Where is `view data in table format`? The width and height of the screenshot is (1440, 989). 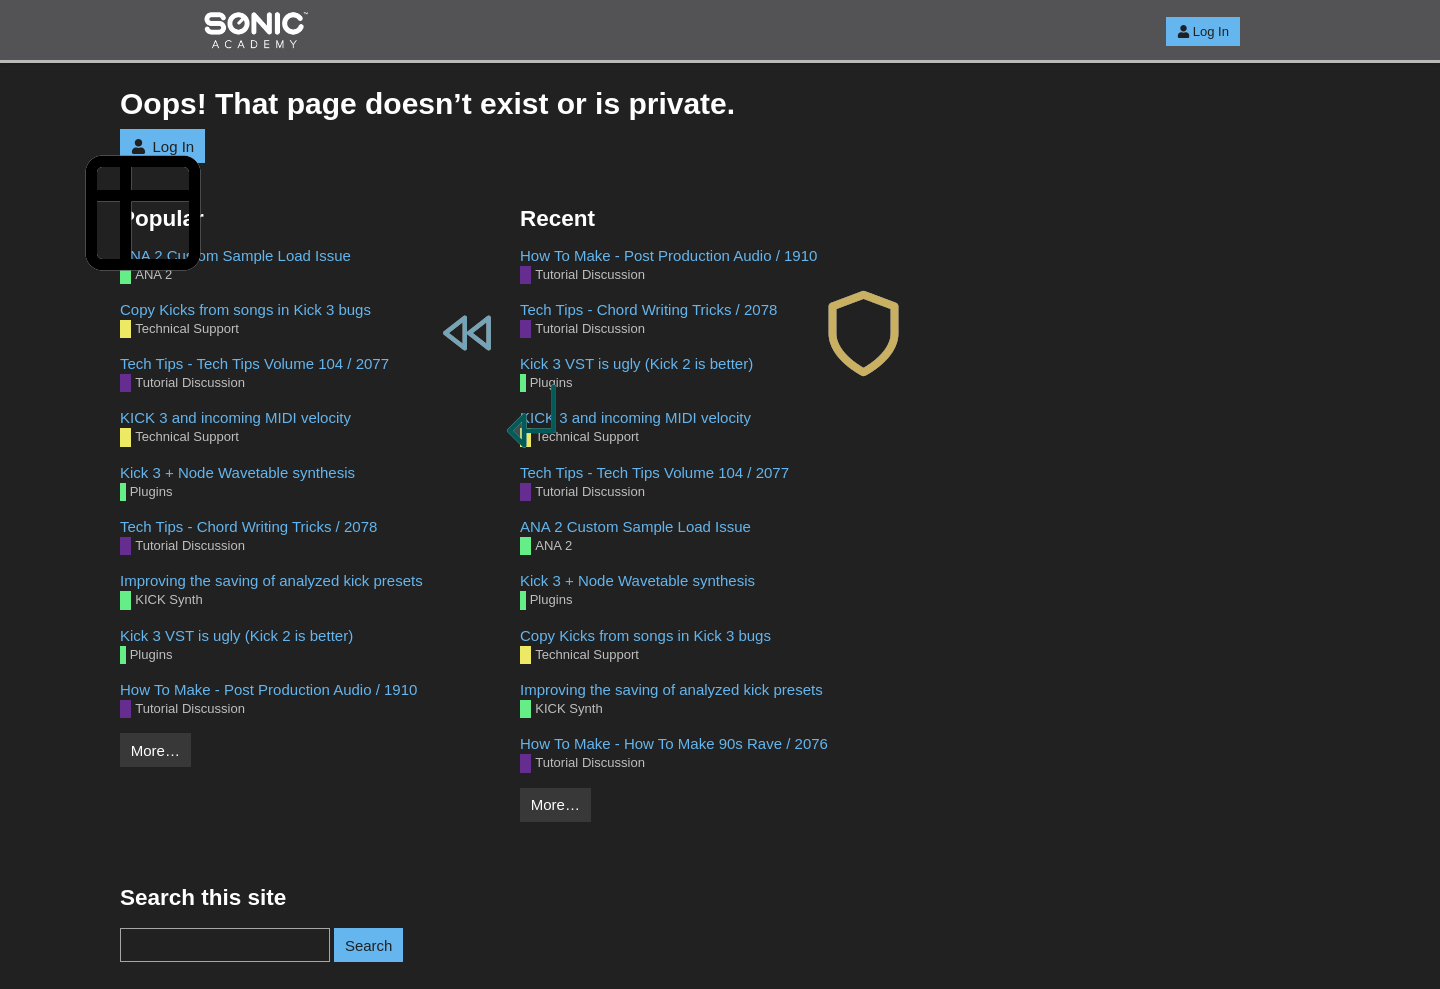
view data in table format is located at coordinates (143, 213).